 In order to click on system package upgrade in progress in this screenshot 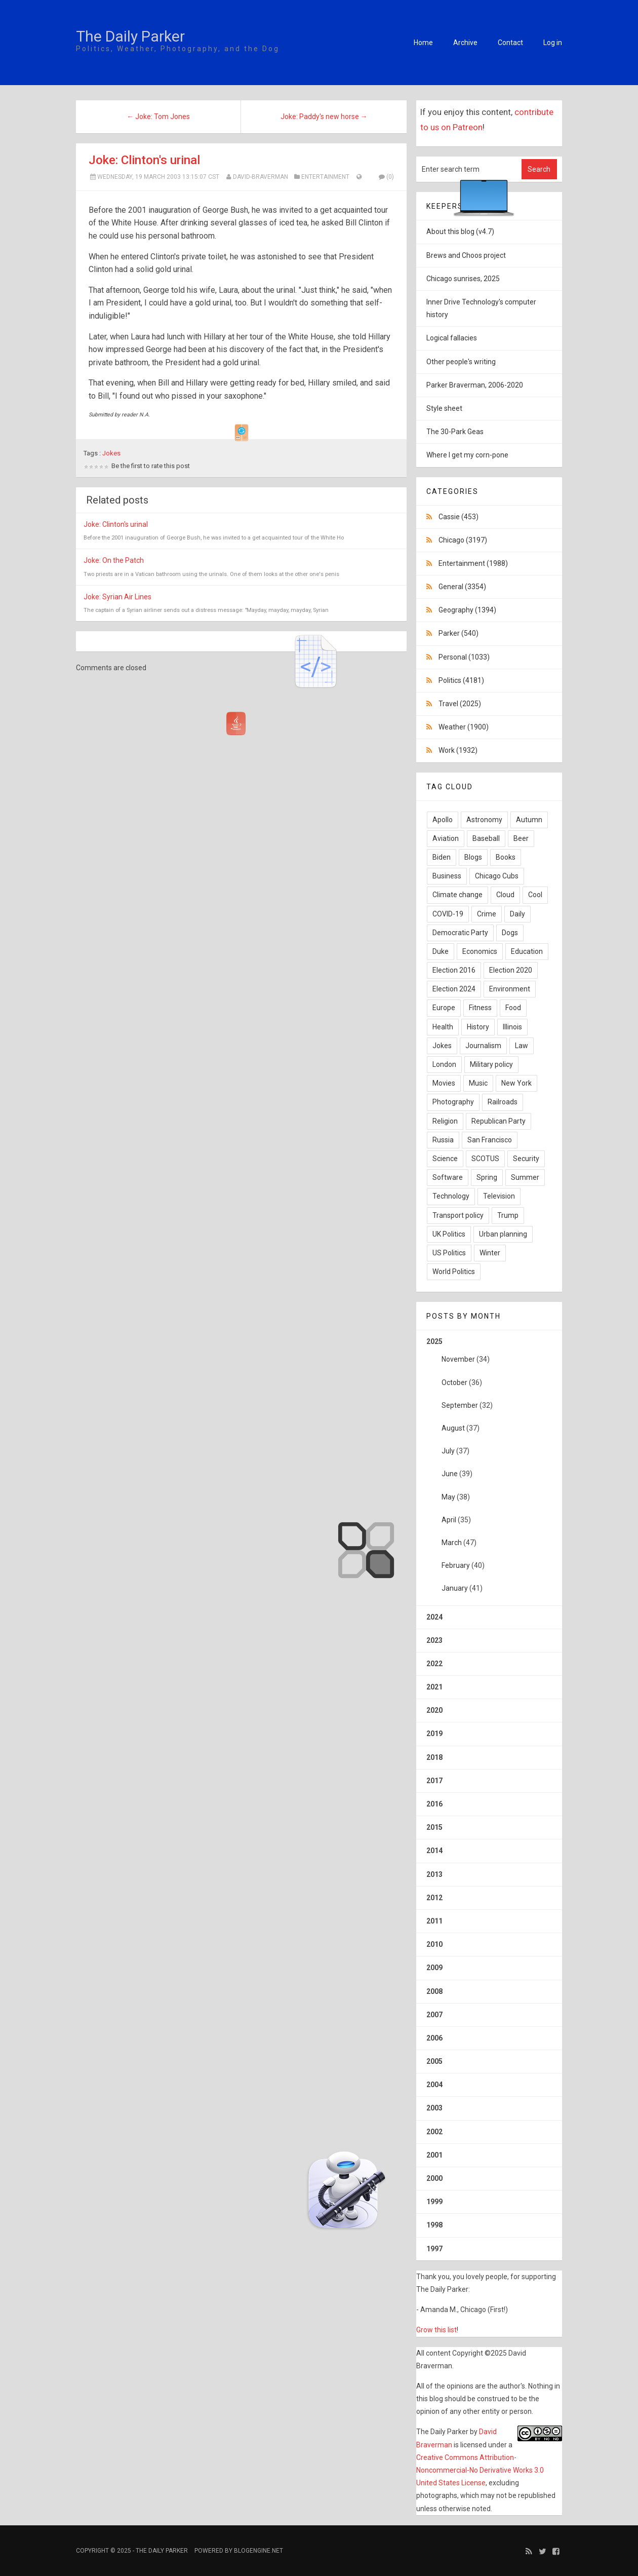, I will do `click(242, 433)`.